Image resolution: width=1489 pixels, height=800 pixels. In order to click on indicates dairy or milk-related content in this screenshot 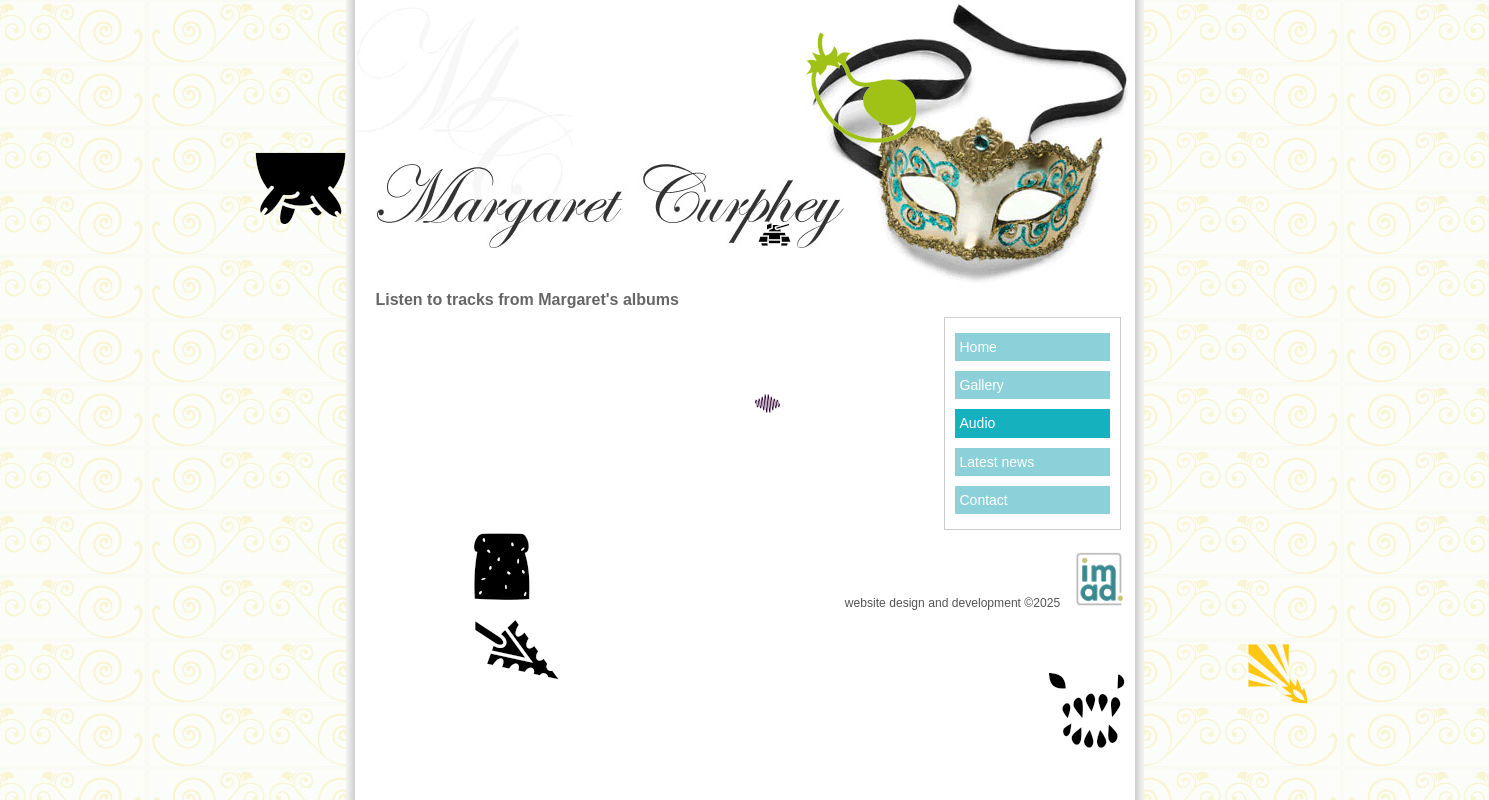, I will do `click(300, 197)`.